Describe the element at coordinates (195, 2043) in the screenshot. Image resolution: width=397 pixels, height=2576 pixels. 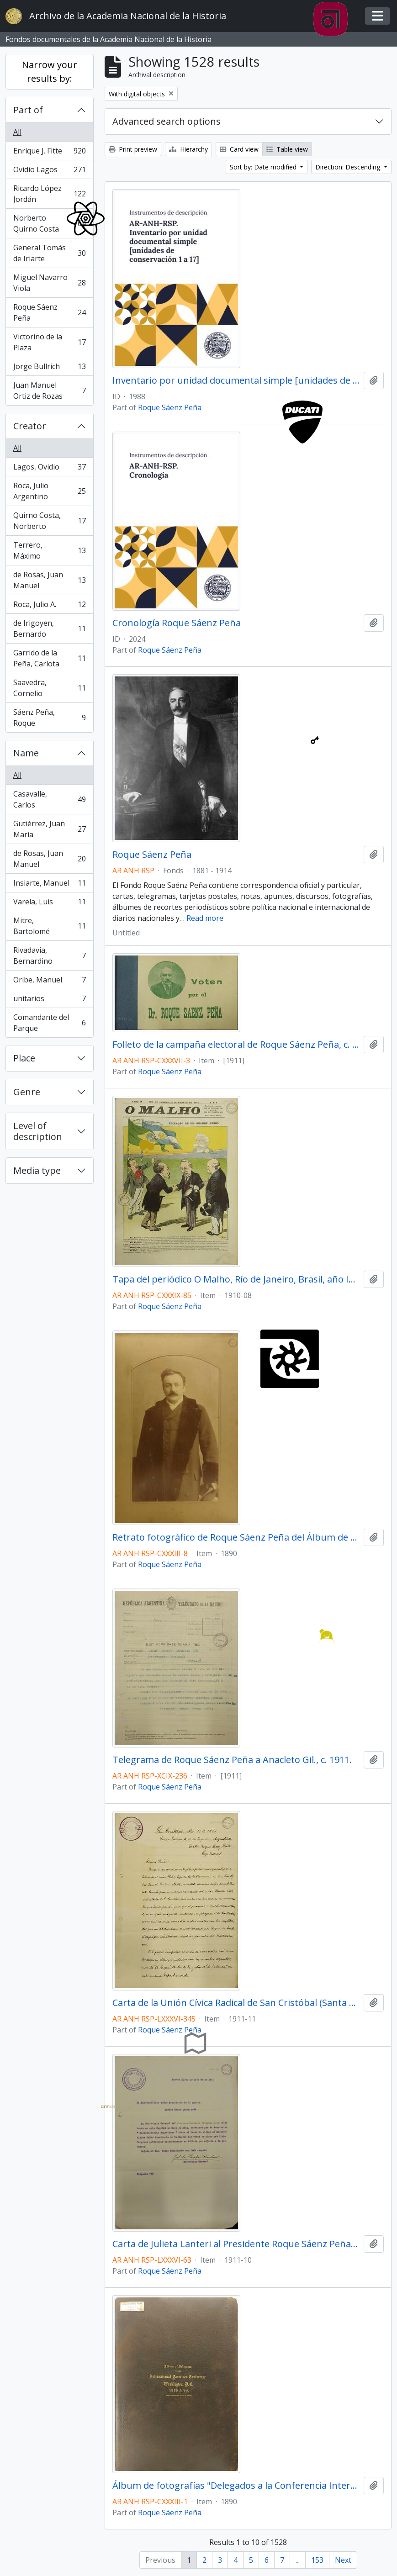
I see `view map` at that location.